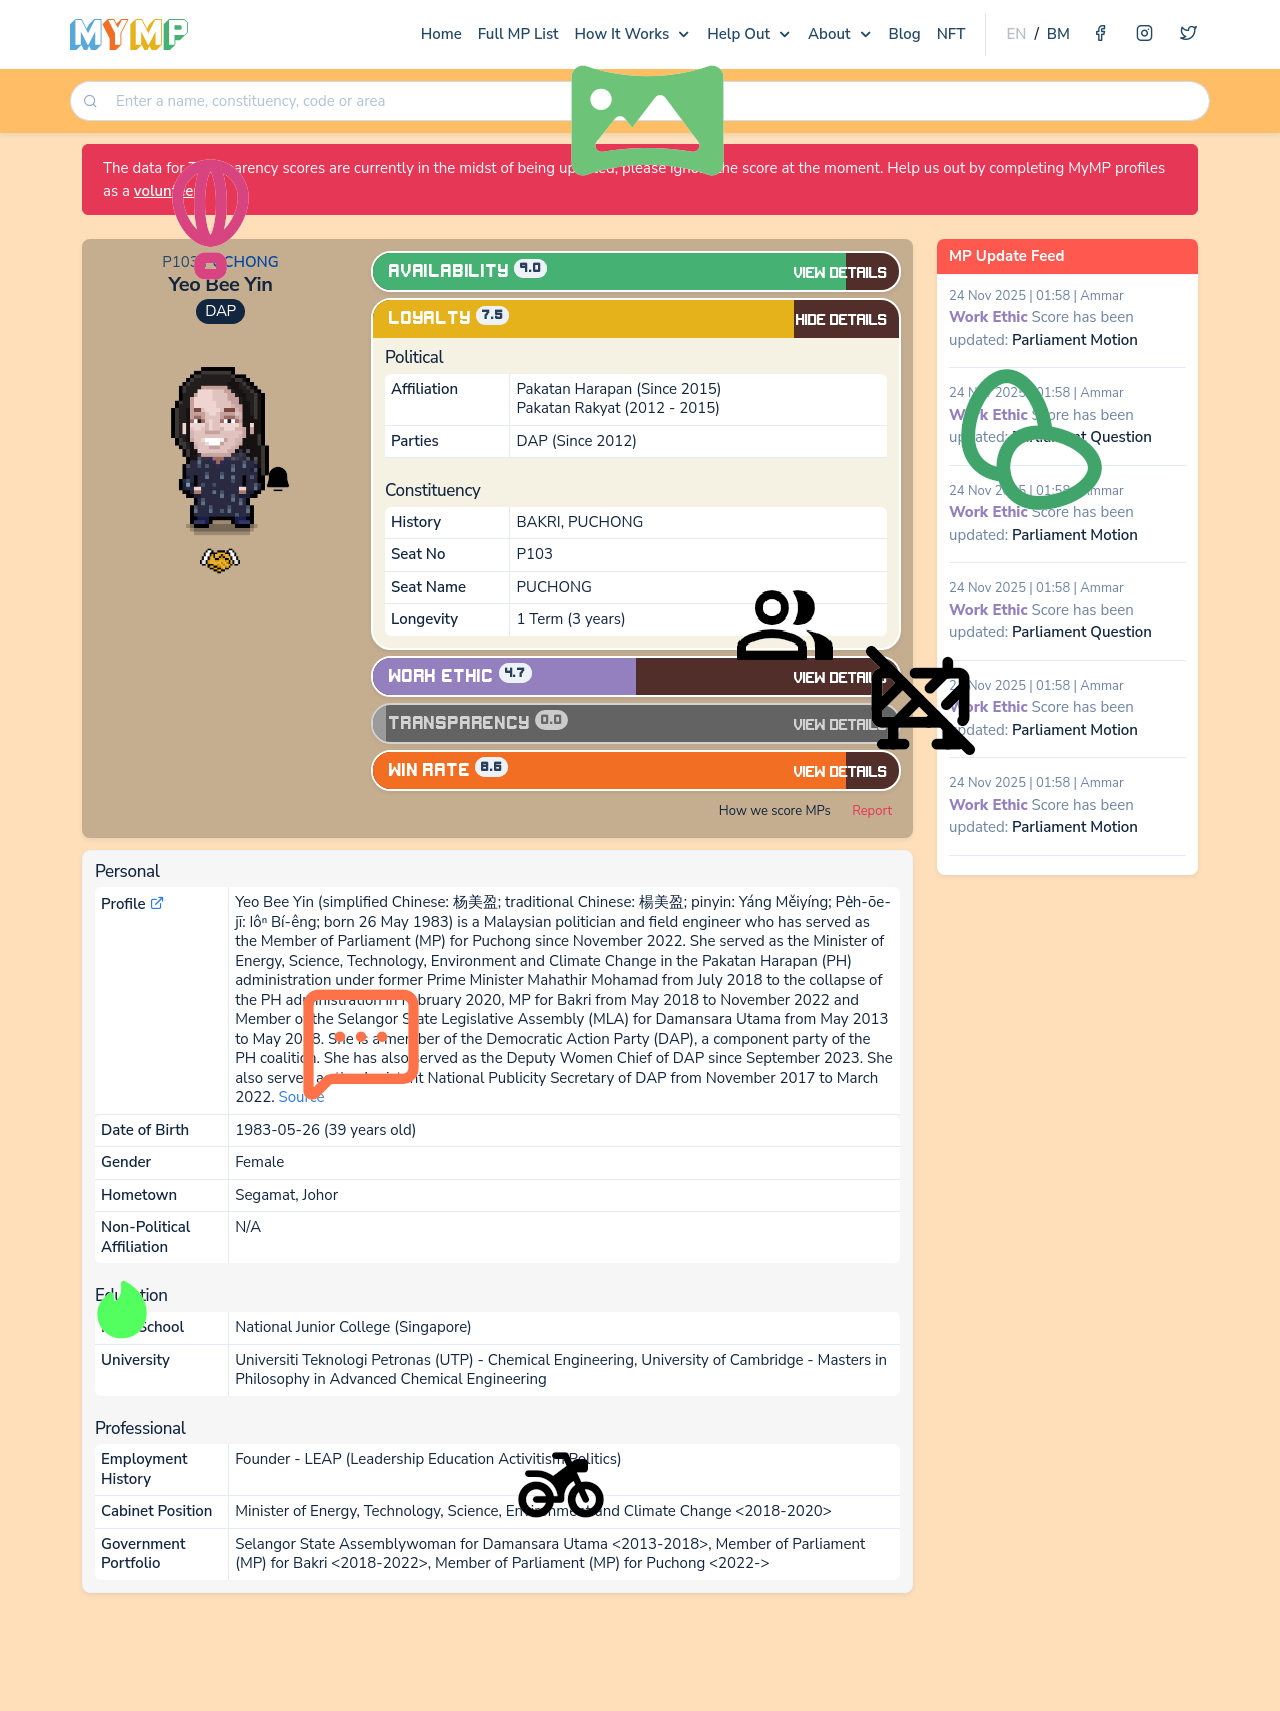 This screenshot has height=1711, width=1280. Describe the element at coordinates (361, 1042) in the screenshot. I see `view more messages or conversation options` at that location.